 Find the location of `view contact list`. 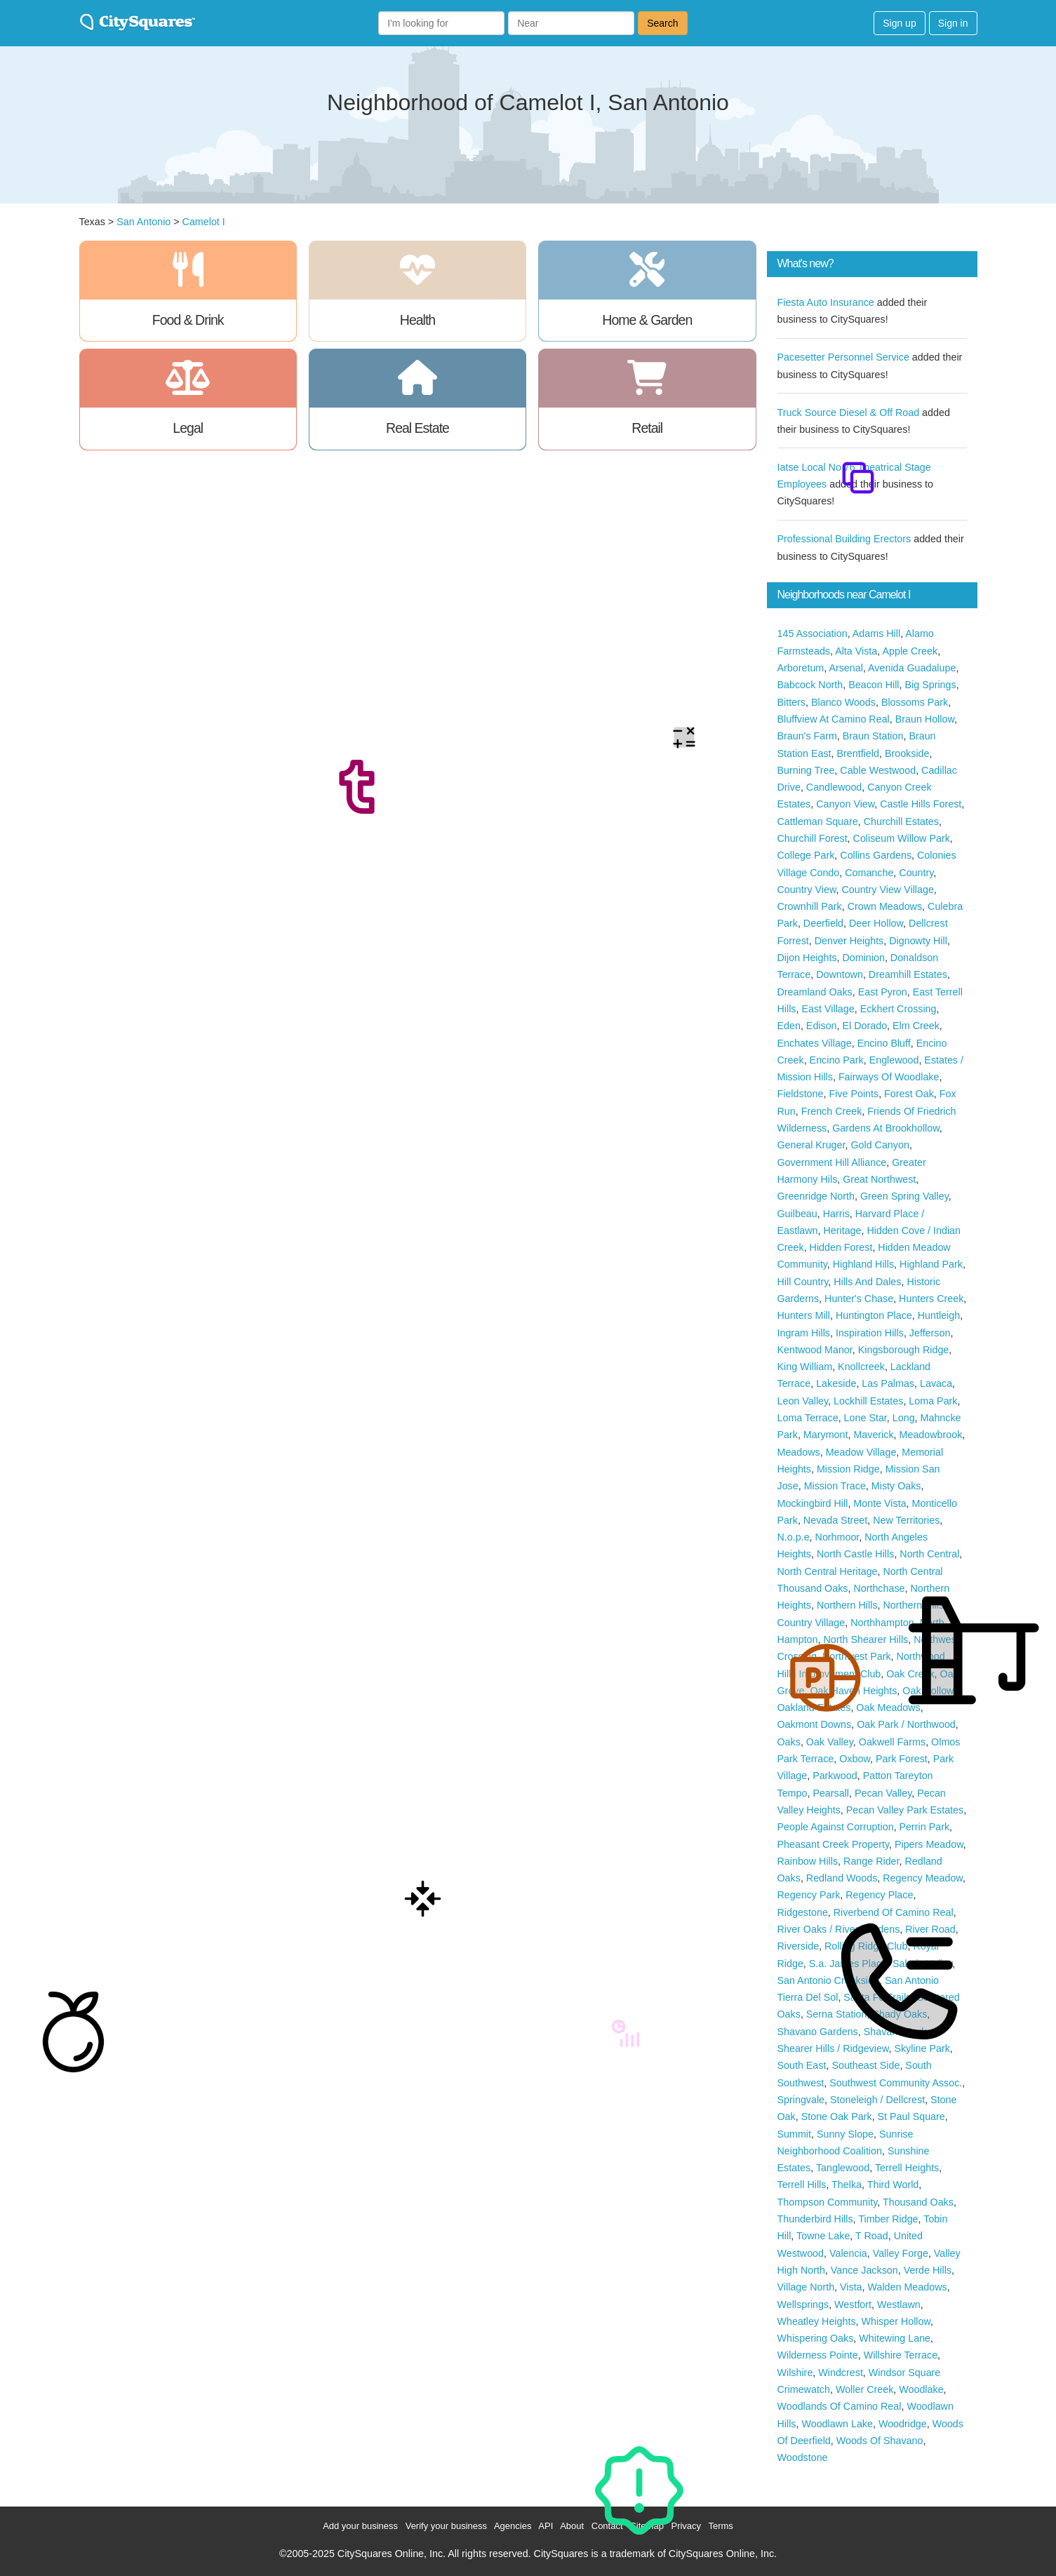

view contact list is located at coordinates (902, 1979).